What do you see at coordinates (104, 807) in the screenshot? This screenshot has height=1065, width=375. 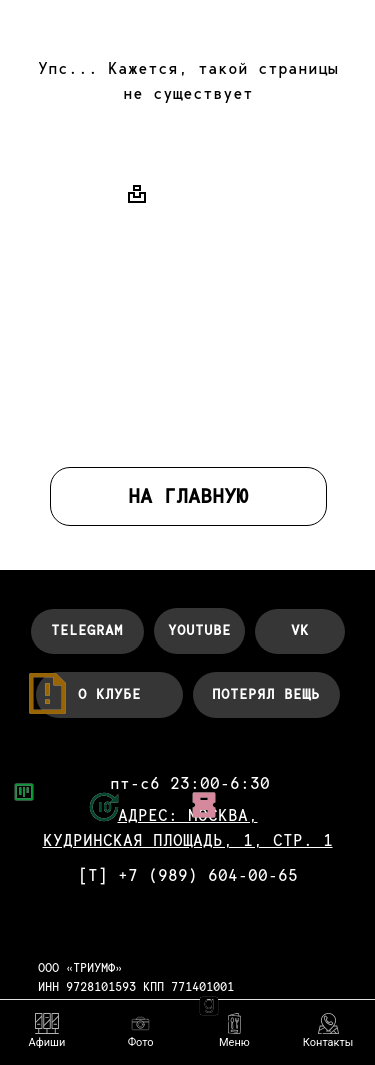 I see `skip forward 10 seconds` at bounding box center [104, 807].